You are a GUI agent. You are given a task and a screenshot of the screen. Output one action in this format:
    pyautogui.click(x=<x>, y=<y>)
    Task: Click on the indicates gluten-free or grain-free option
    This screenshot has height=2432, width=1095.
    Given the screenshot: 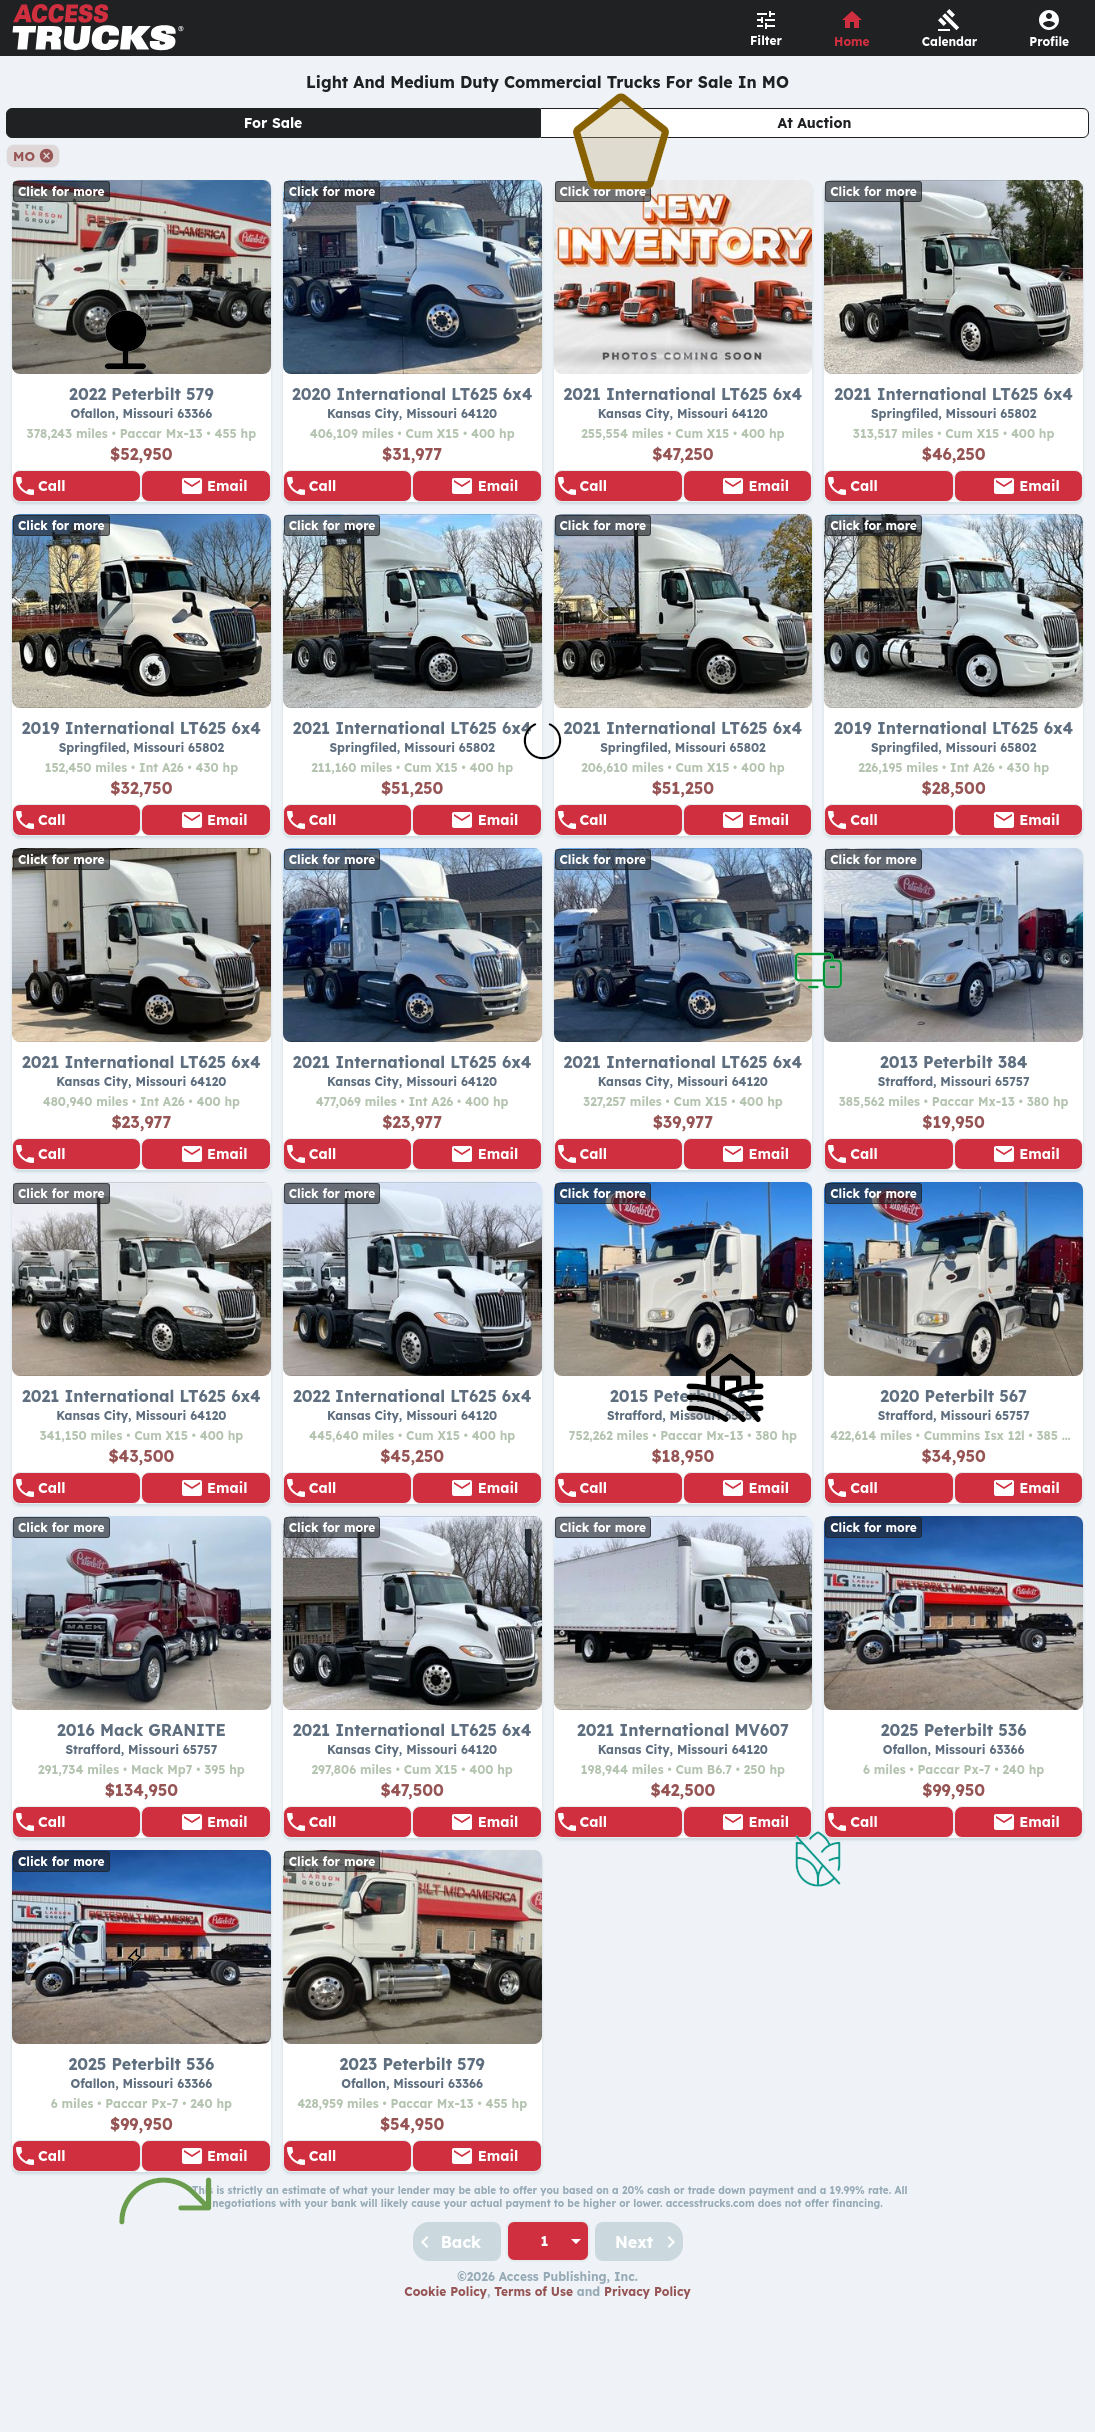 What is the action you would take?
    pyautogui.click(x=818, y=1860)
    